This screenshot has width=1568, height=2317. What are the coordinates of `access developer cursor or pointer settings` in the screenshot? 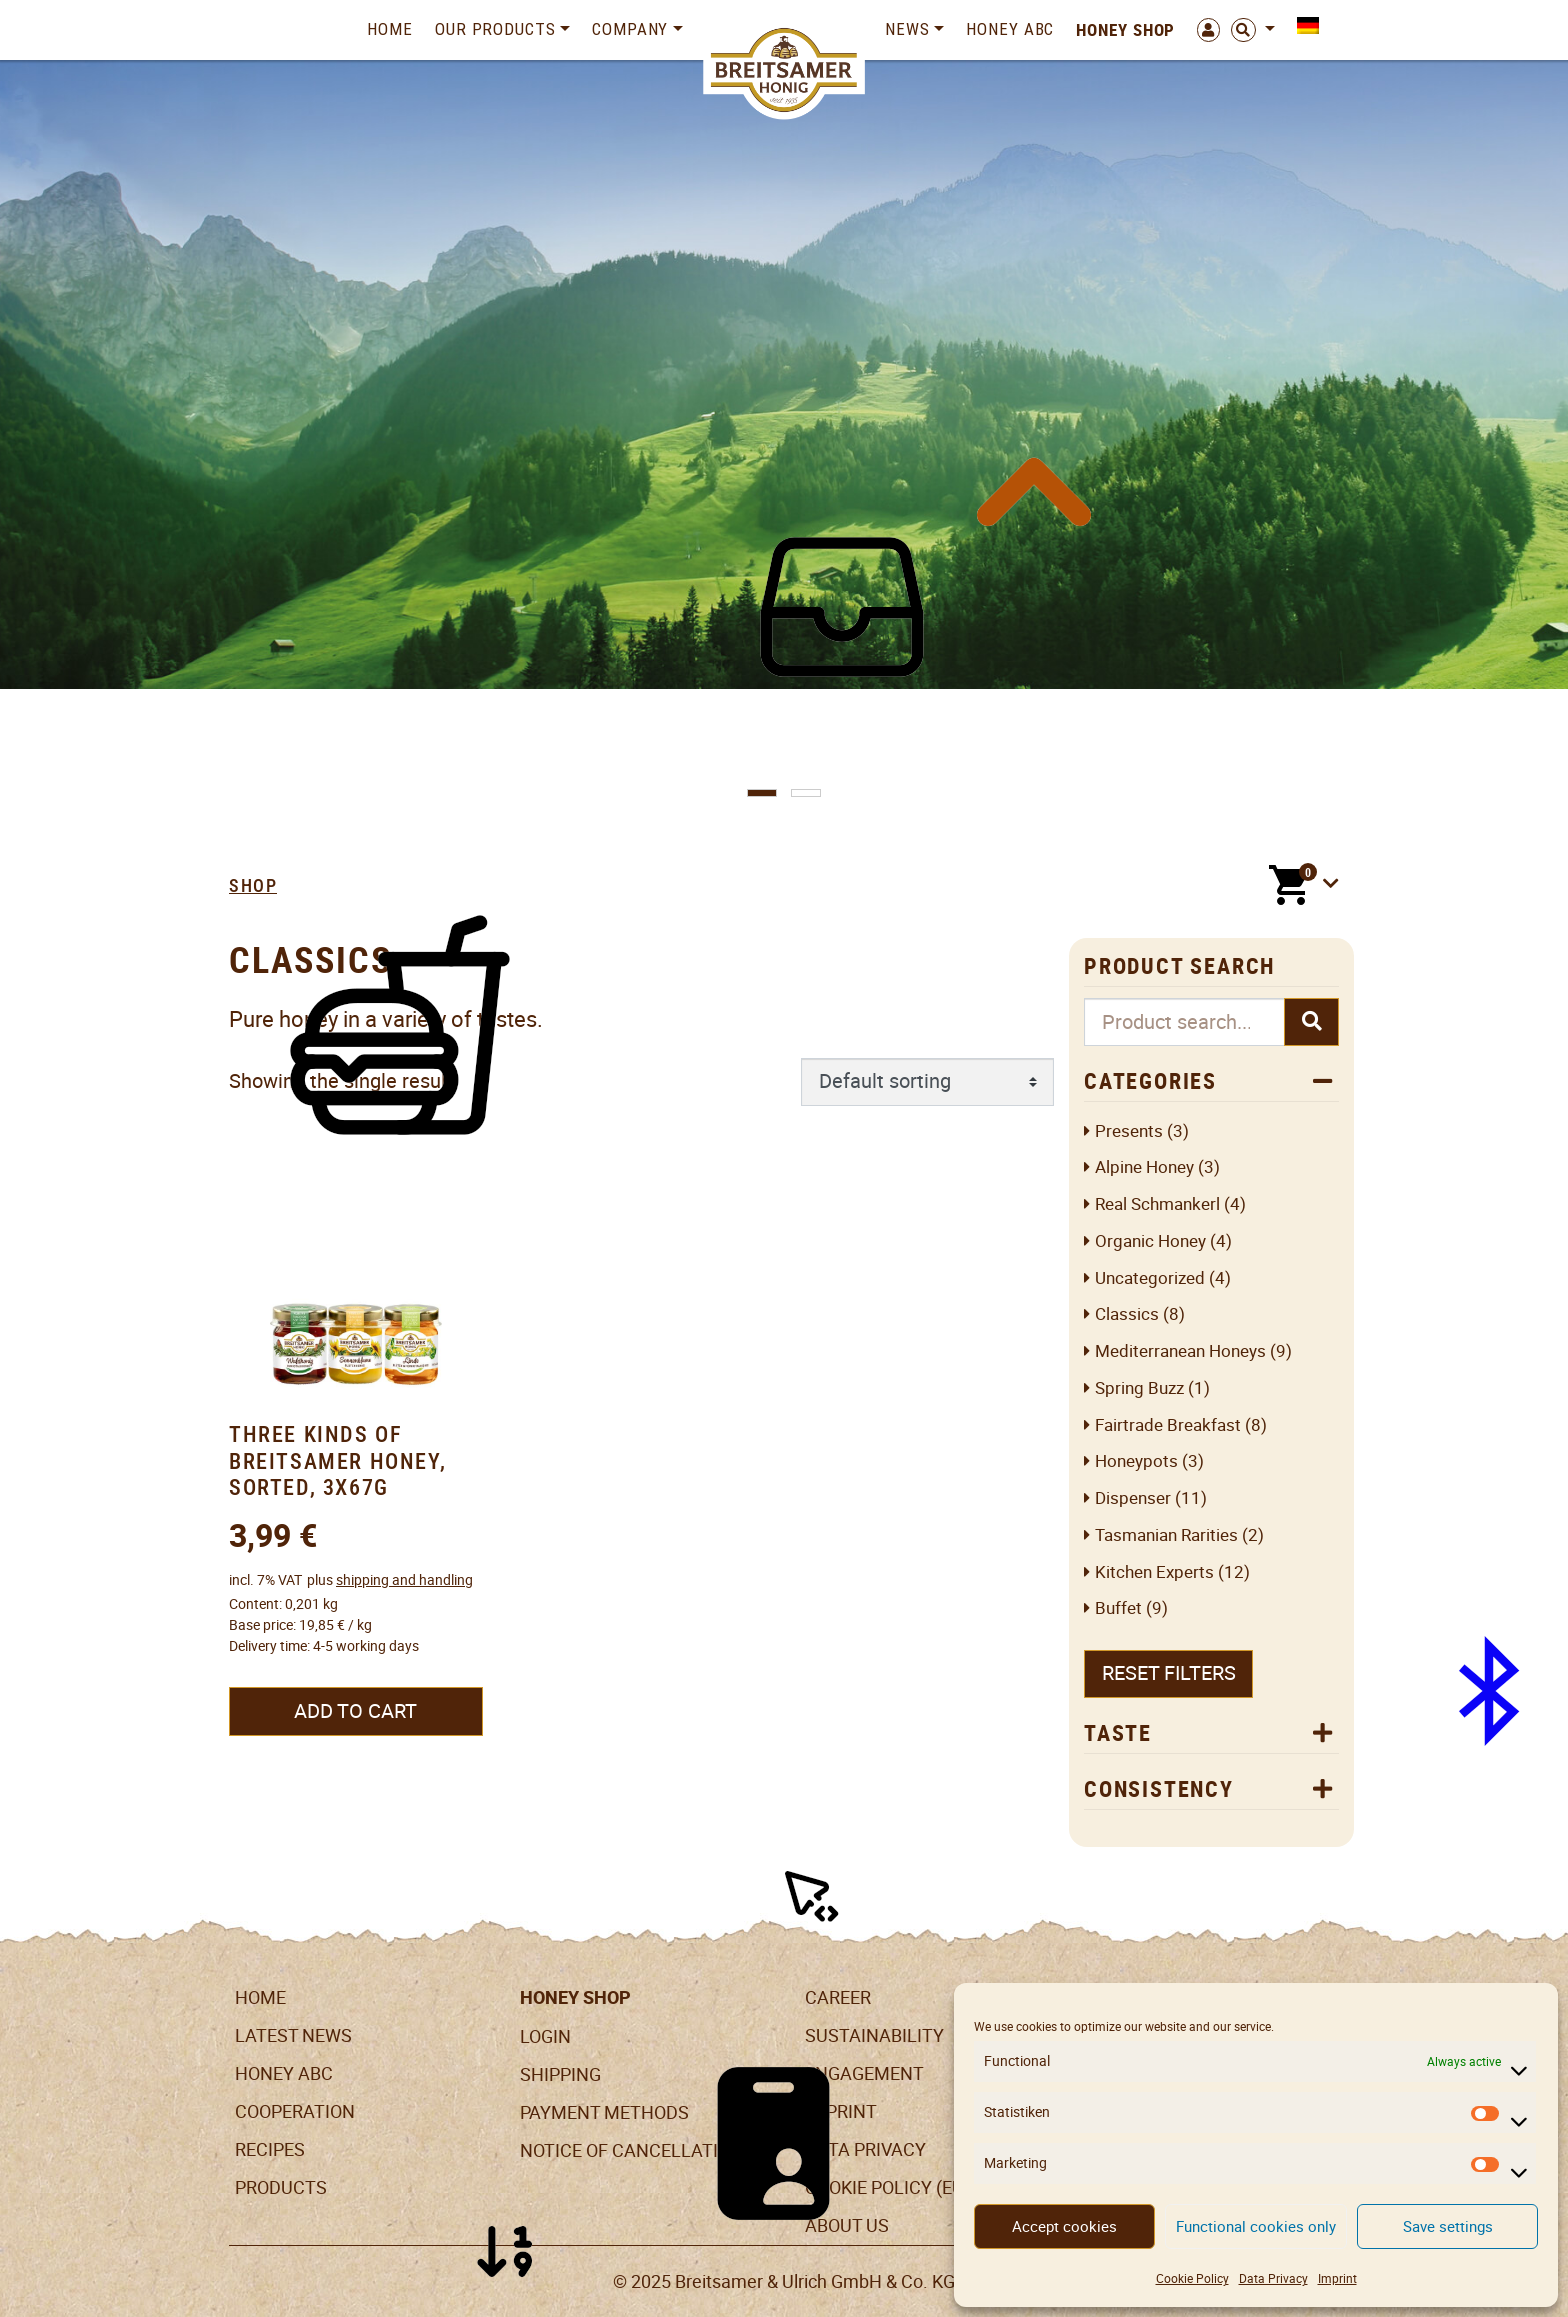 It's located at (809, 1895).